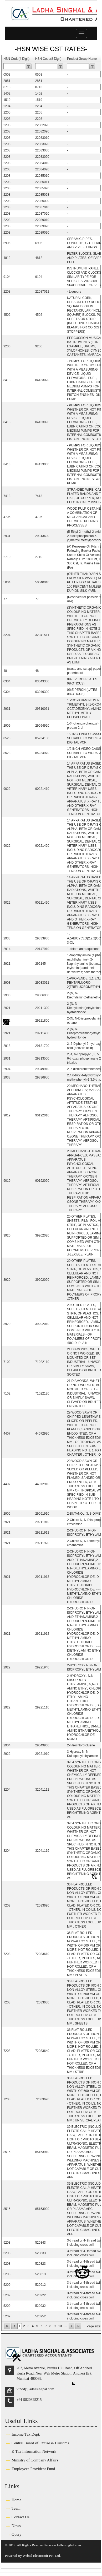 This screenshot has height=2576, width=102. What do you see at coordinates (17, 2358) in the screenshot?
I see `access settings or tools` at bounding box center [17, 2358].